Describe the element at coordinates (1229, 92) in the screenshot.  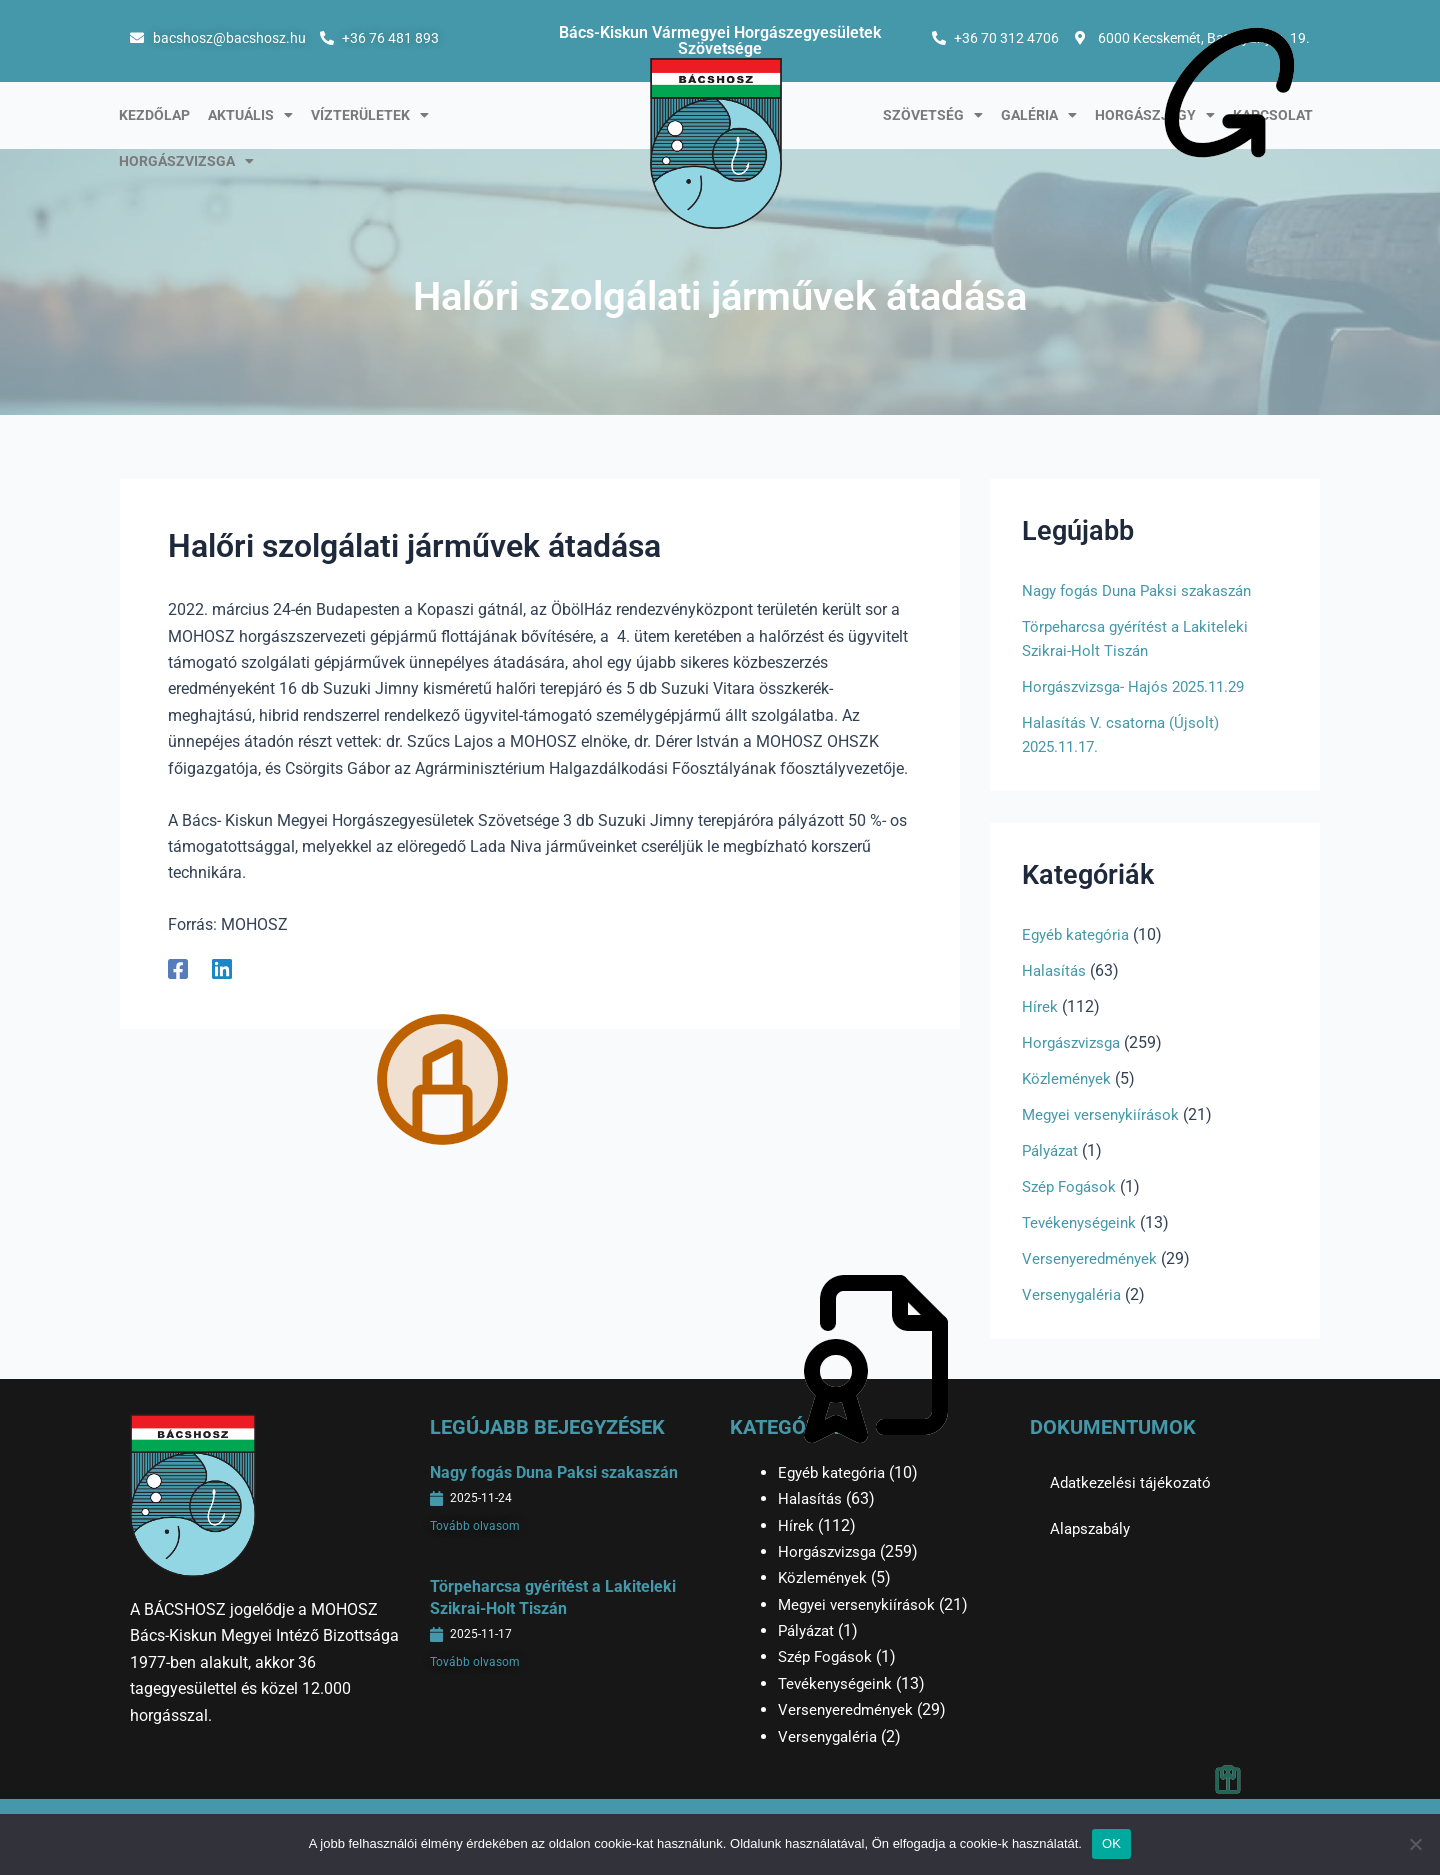
I see `rotate object 360 degrees` at that location.